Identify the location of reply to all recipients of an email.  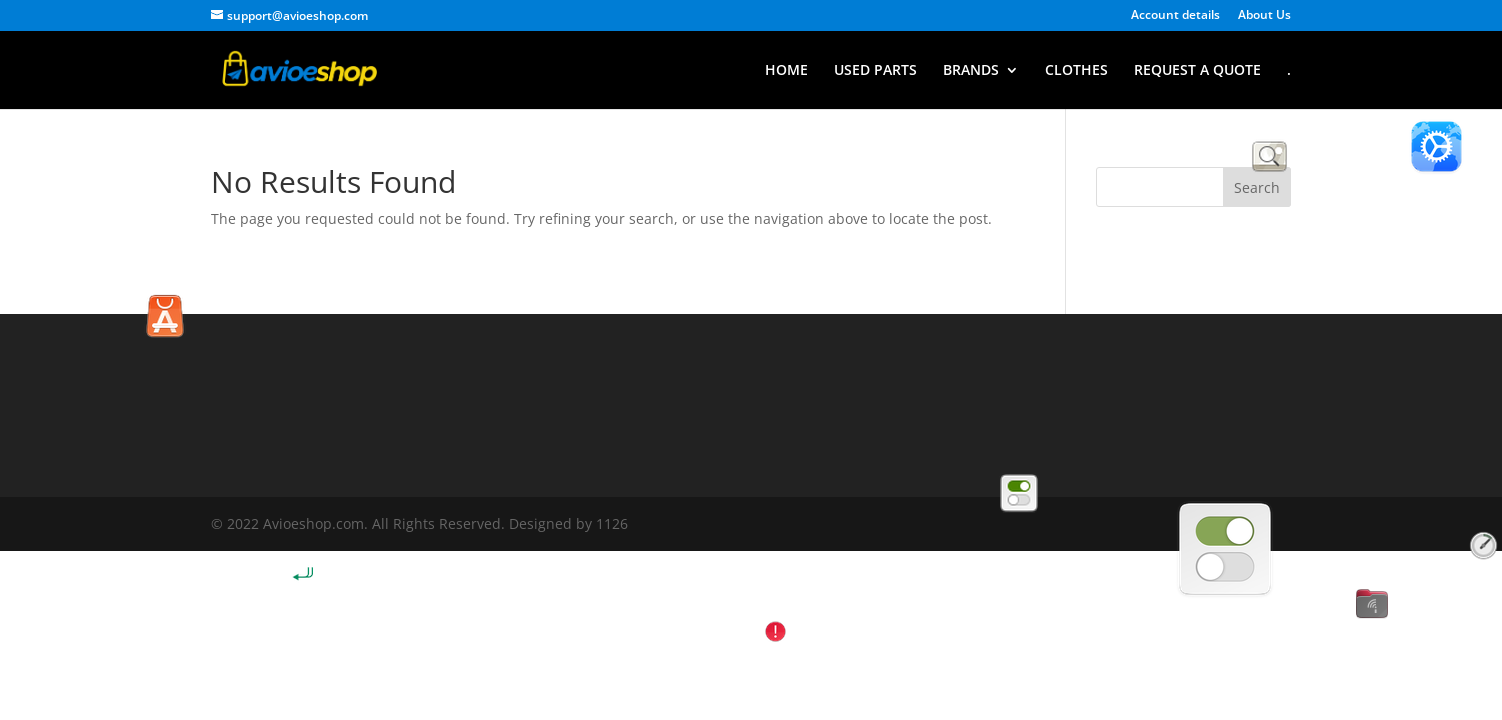
(302, 572).